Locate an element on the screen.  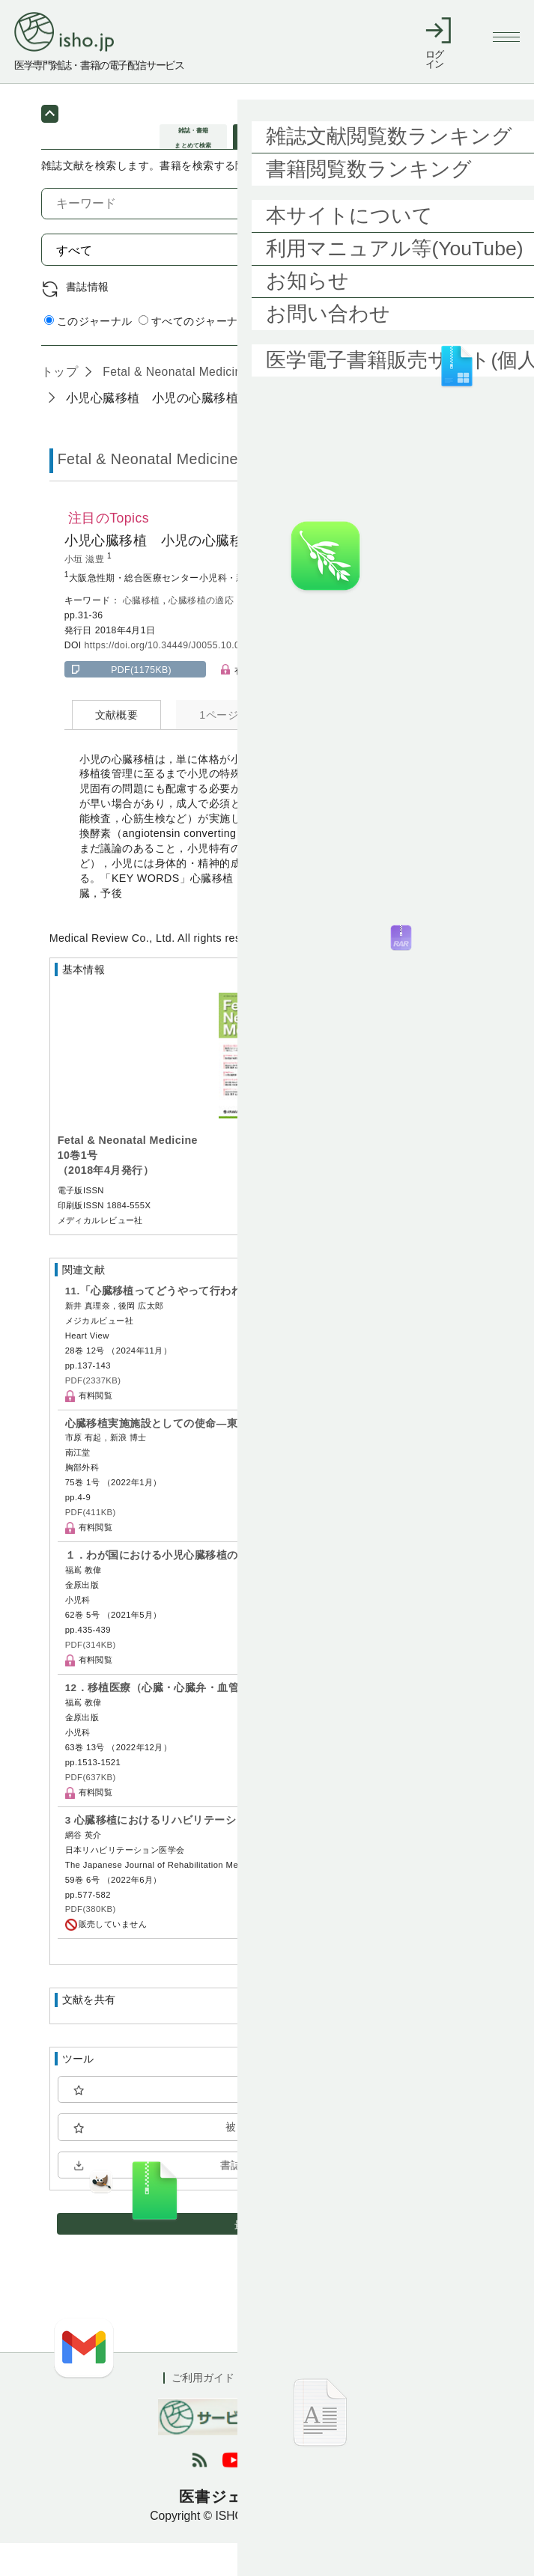
open GIMP image editor is located at coordinates (101, 2181).